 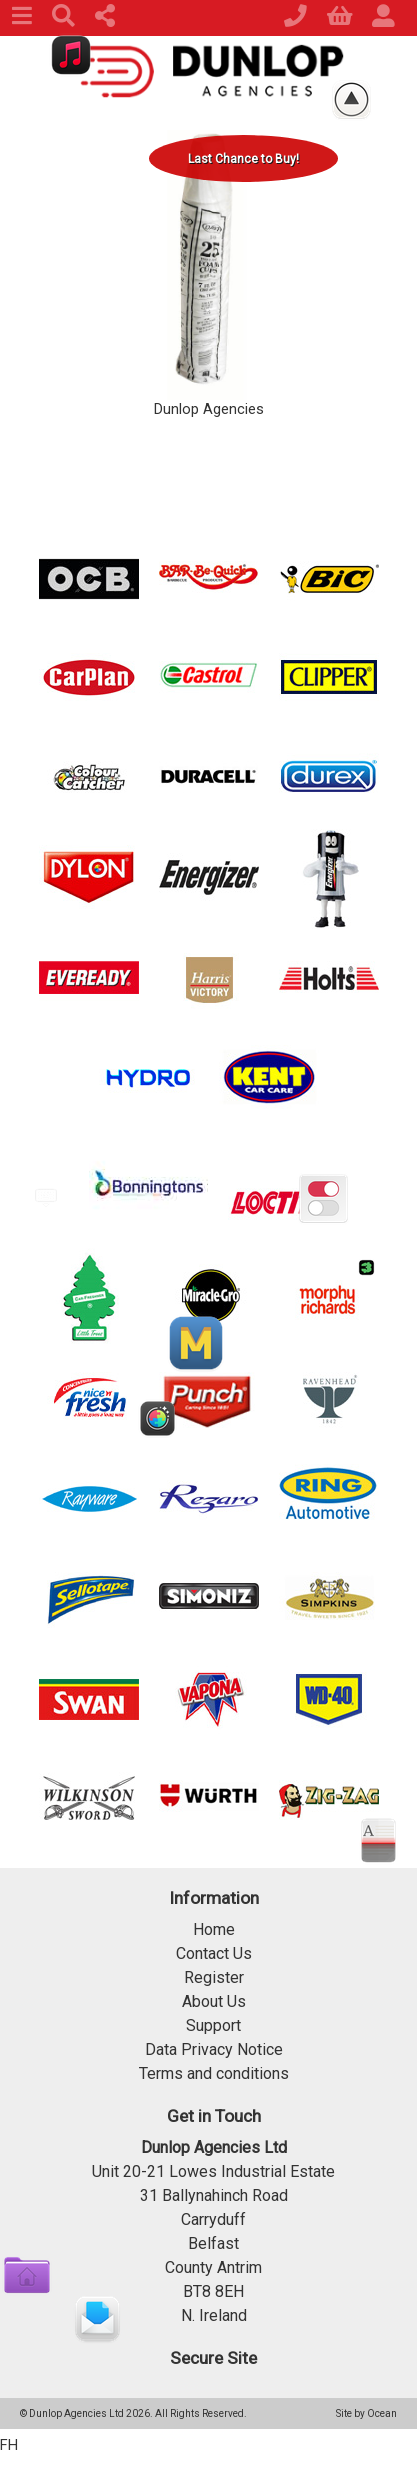 What do you see at coordinates (366, 1267) in the screenshot?
I see `launch payday 3 game` at bounding box center [366, 1267].